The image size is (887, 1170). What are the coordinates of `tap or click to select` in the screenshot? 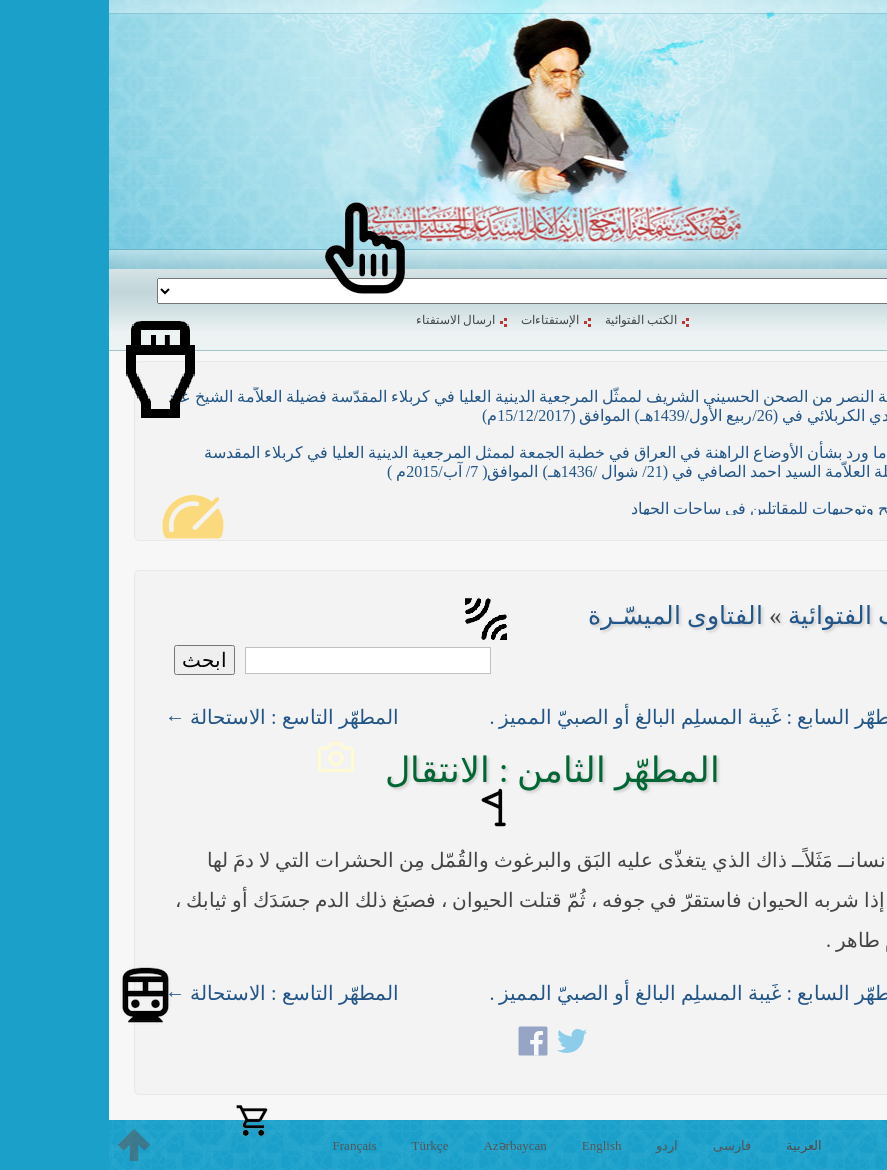 It's located at (365, 248).